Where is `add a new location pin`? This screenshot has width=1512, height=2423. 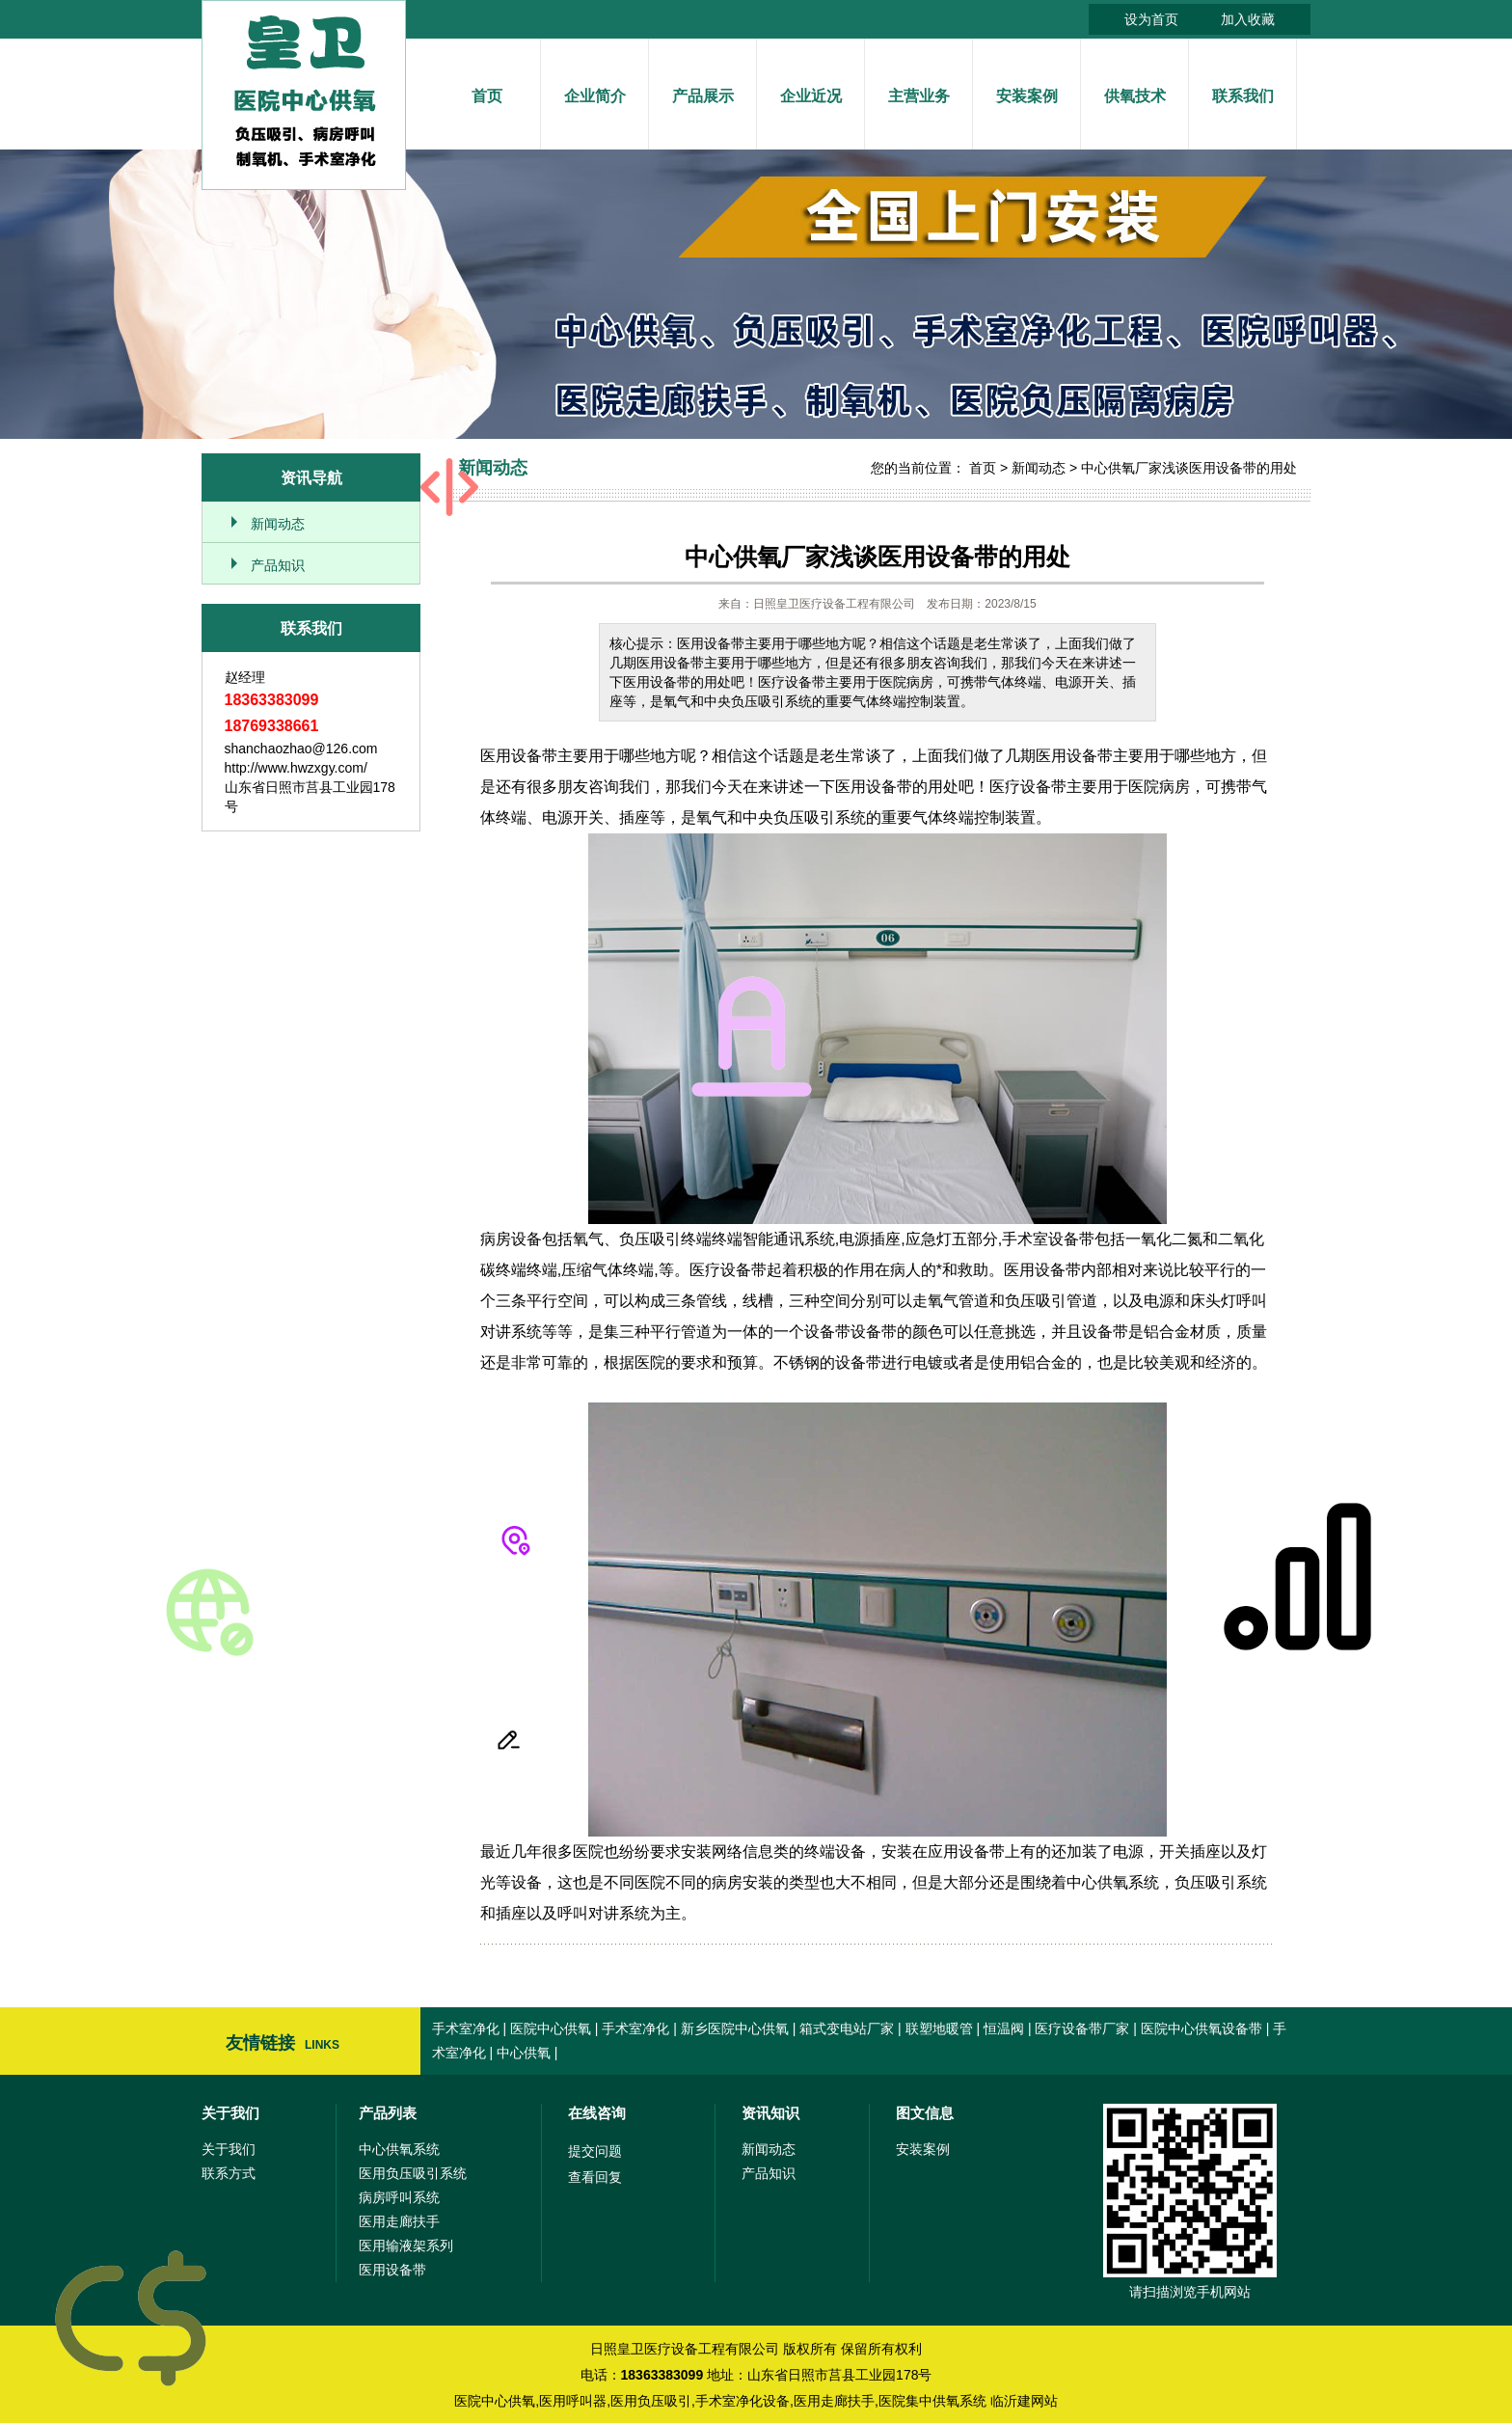 add a new location pin is located at coordinates (514, 1539).